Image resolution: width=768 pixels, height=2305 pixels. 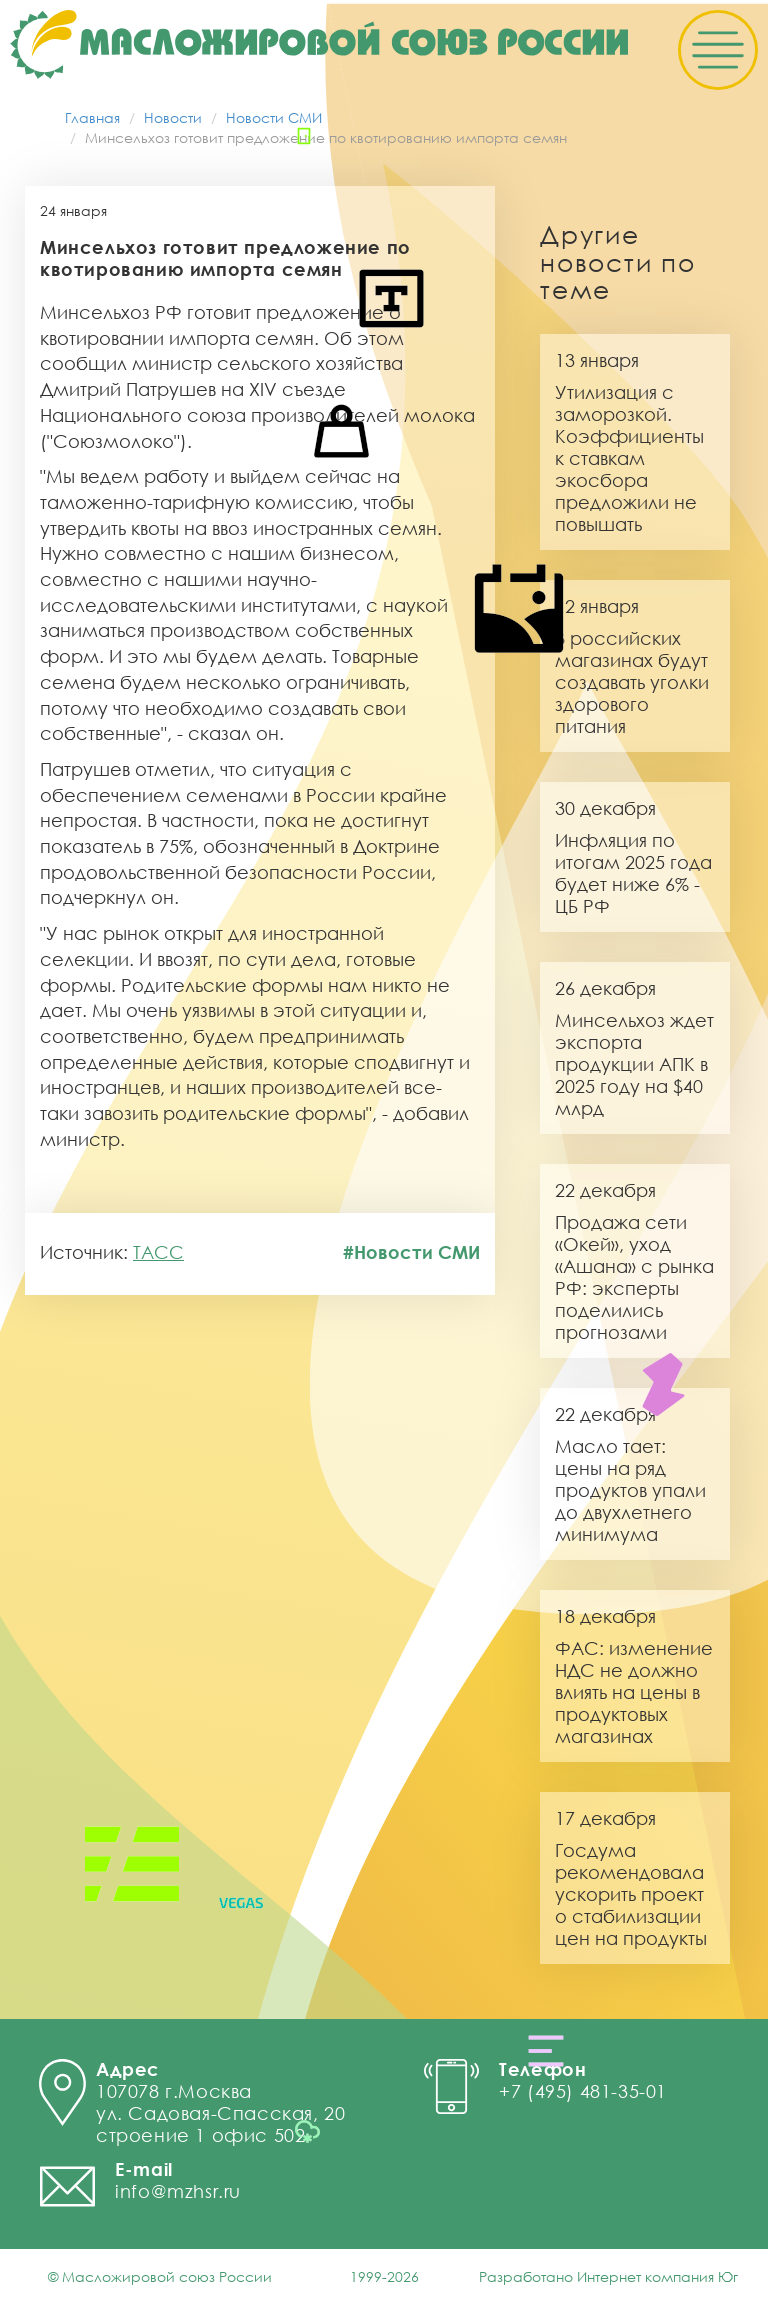 I want to click on open navigation menu, so click(x=546, y=2051).